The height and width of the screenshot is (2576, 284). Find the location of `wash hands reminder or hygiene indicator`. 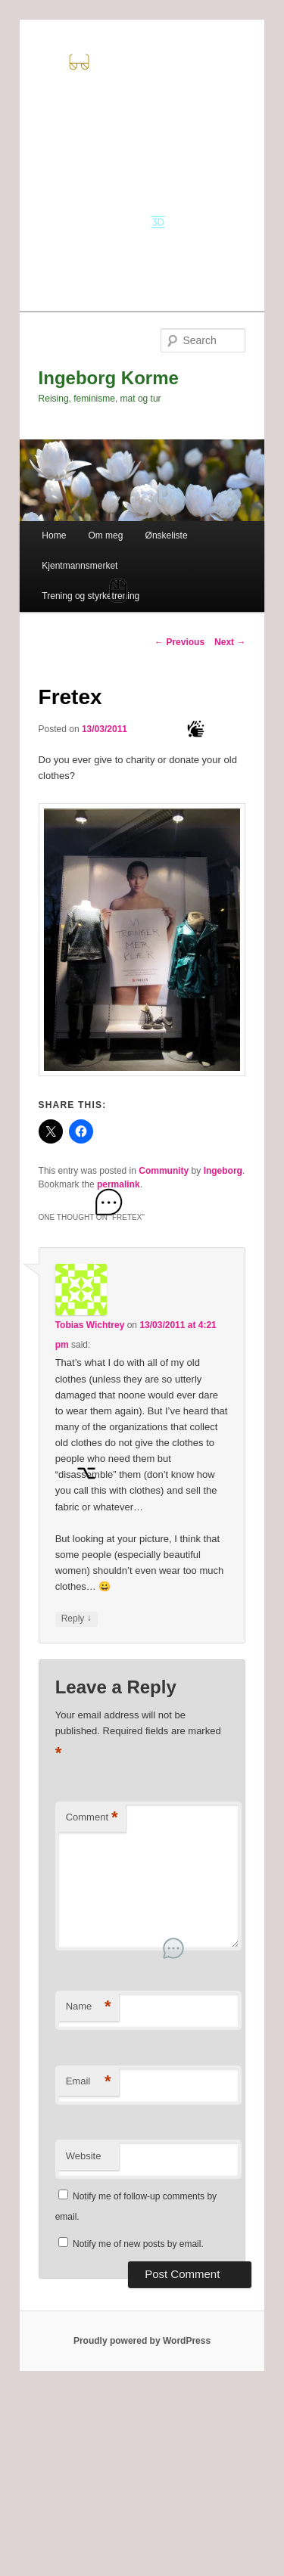

wash hands reminder or hygiene indicator is located at coordinates (195, 728).